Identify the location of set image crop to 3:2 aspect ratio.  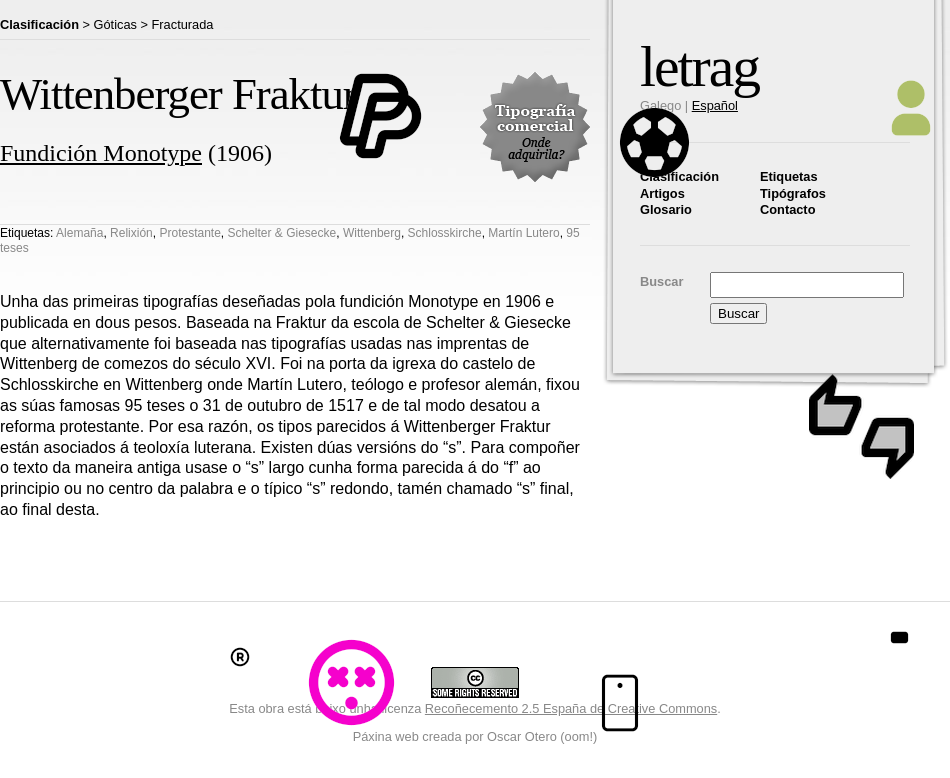
(899, 637).